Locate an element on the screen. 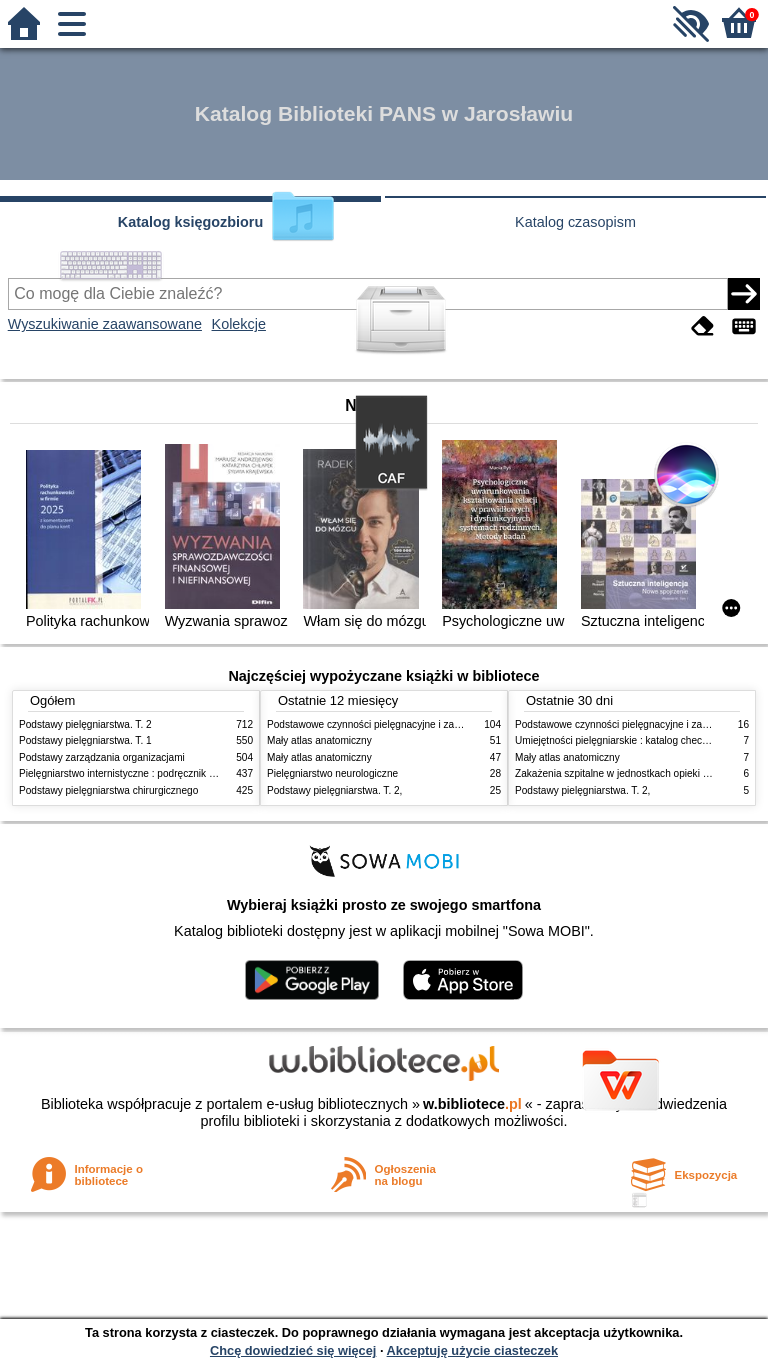 The height and width of the screenshot is (1368, 768). access system preferences from the sidebar is located at coordinates (639, 1200).